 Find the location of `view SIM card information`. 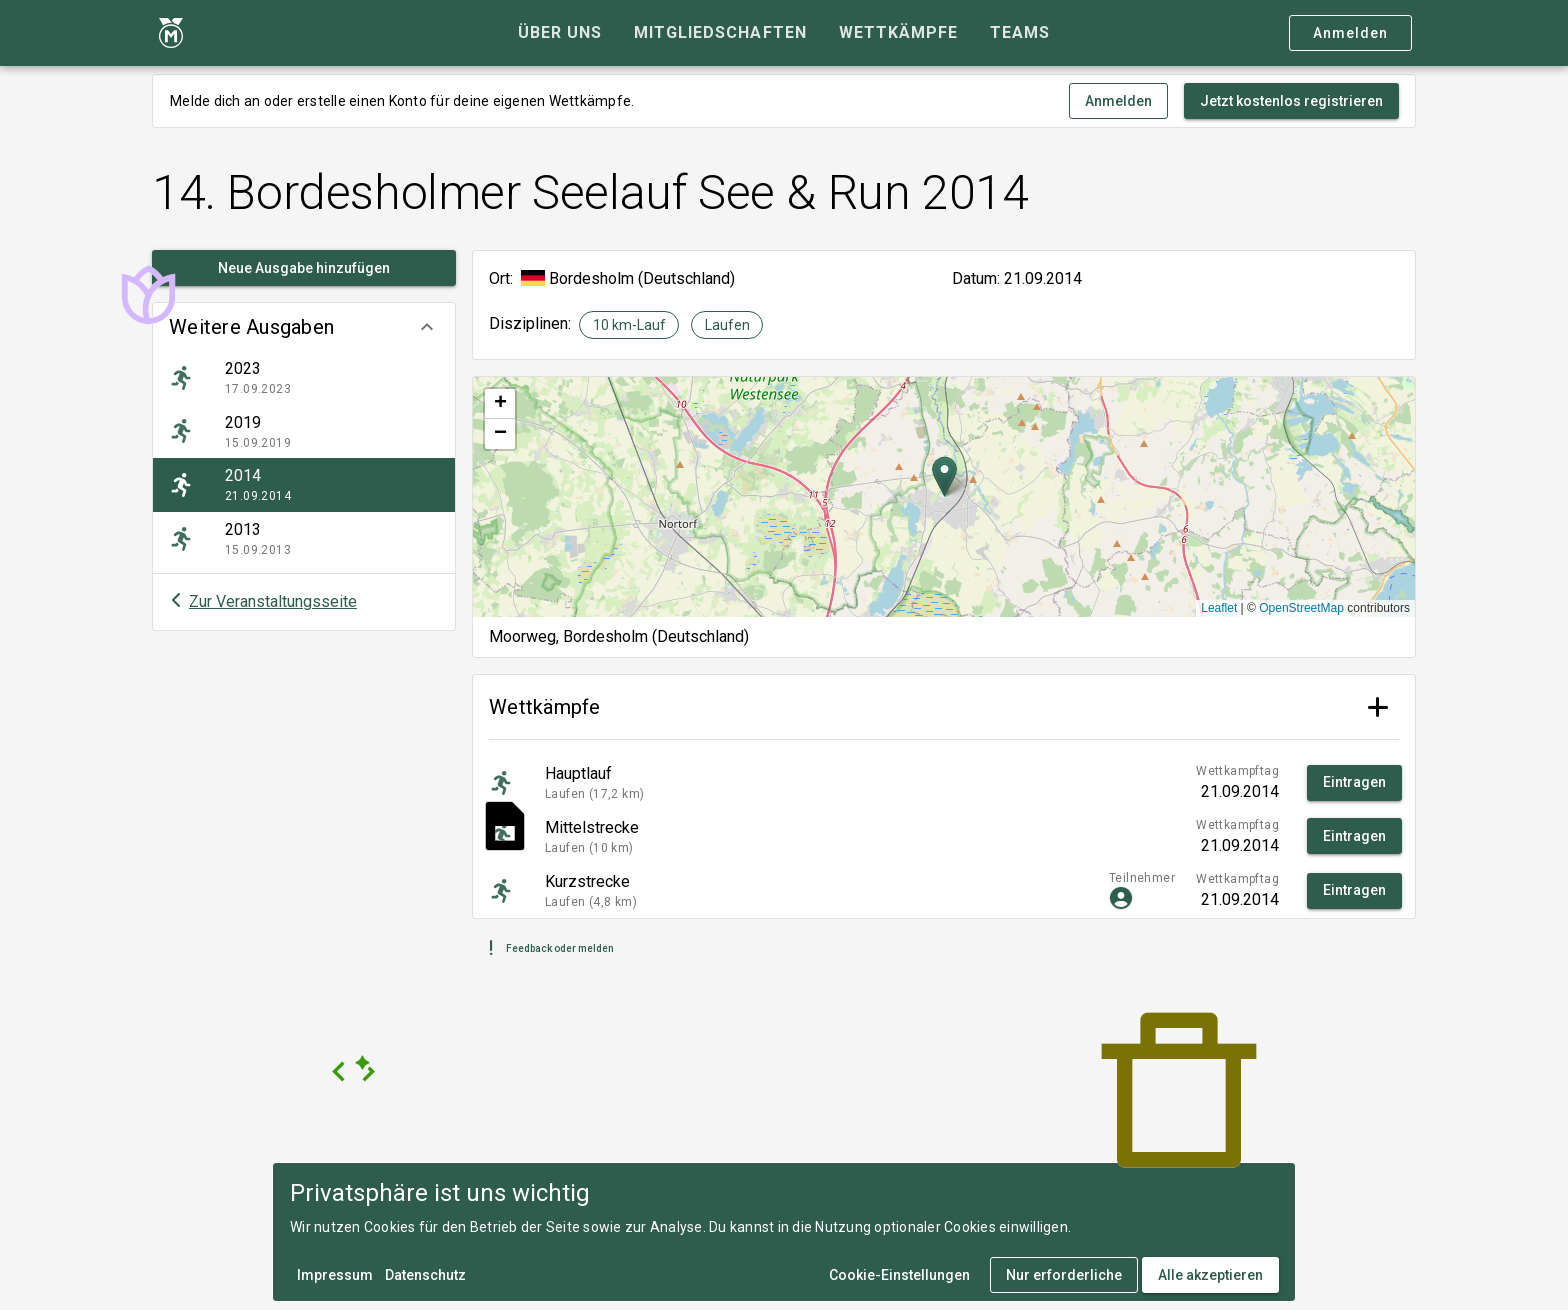

view SIM card information is located at coordinates (505, 826).